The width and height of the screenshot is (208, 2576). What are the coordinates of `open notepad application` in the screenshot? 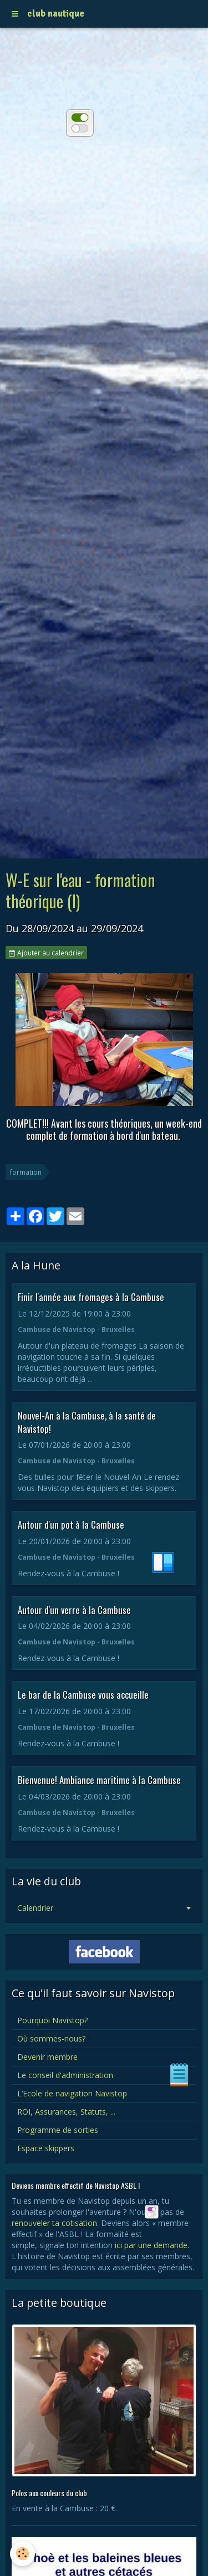 It's located at (179, 2075).